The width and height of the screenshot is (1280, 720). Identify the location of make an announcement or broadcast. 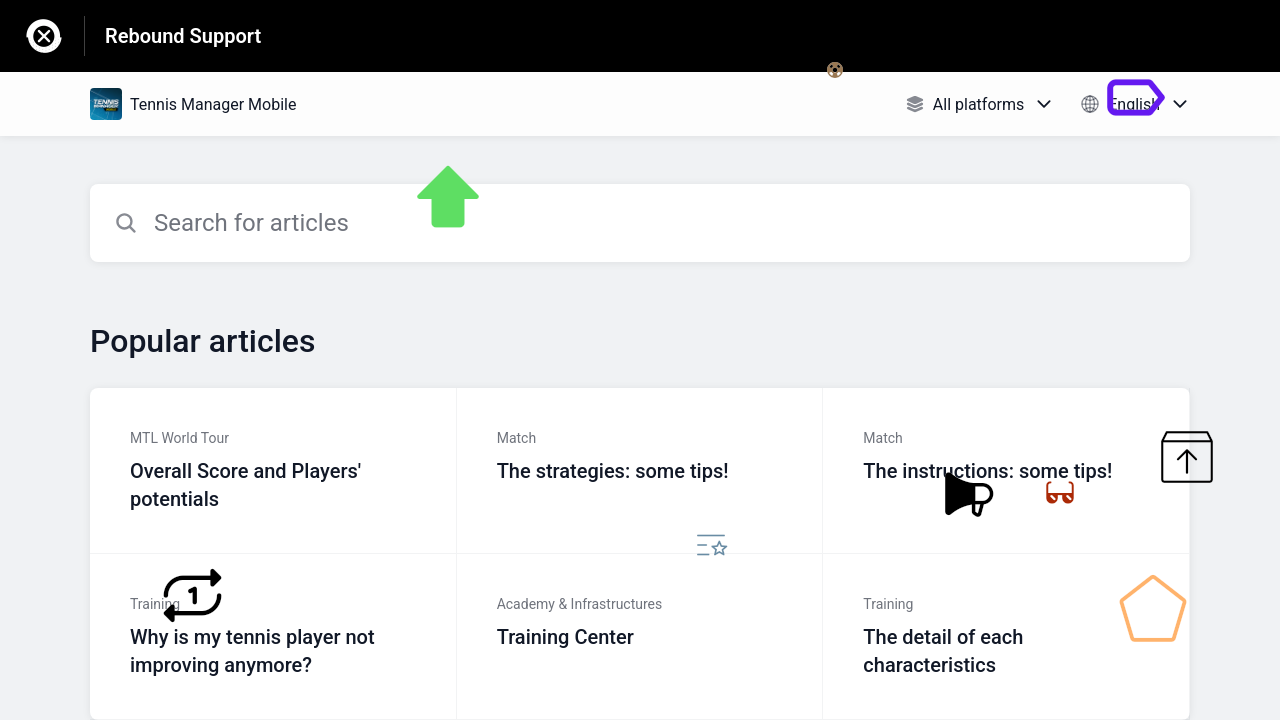
(966, 495).